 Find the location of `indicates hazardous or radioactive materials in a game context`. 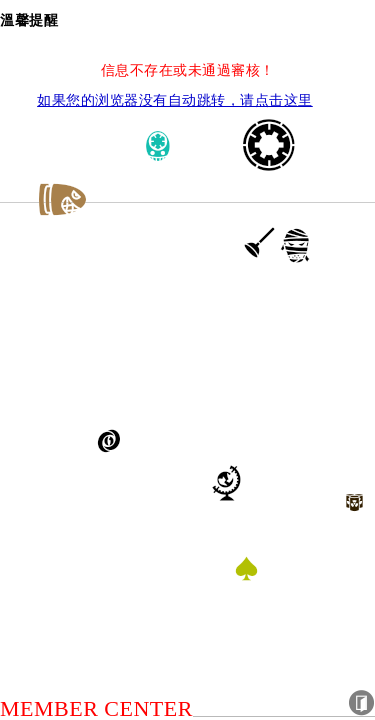

indicates hazardous or radioactive materials in a game context is located at coordinates (354, 502).